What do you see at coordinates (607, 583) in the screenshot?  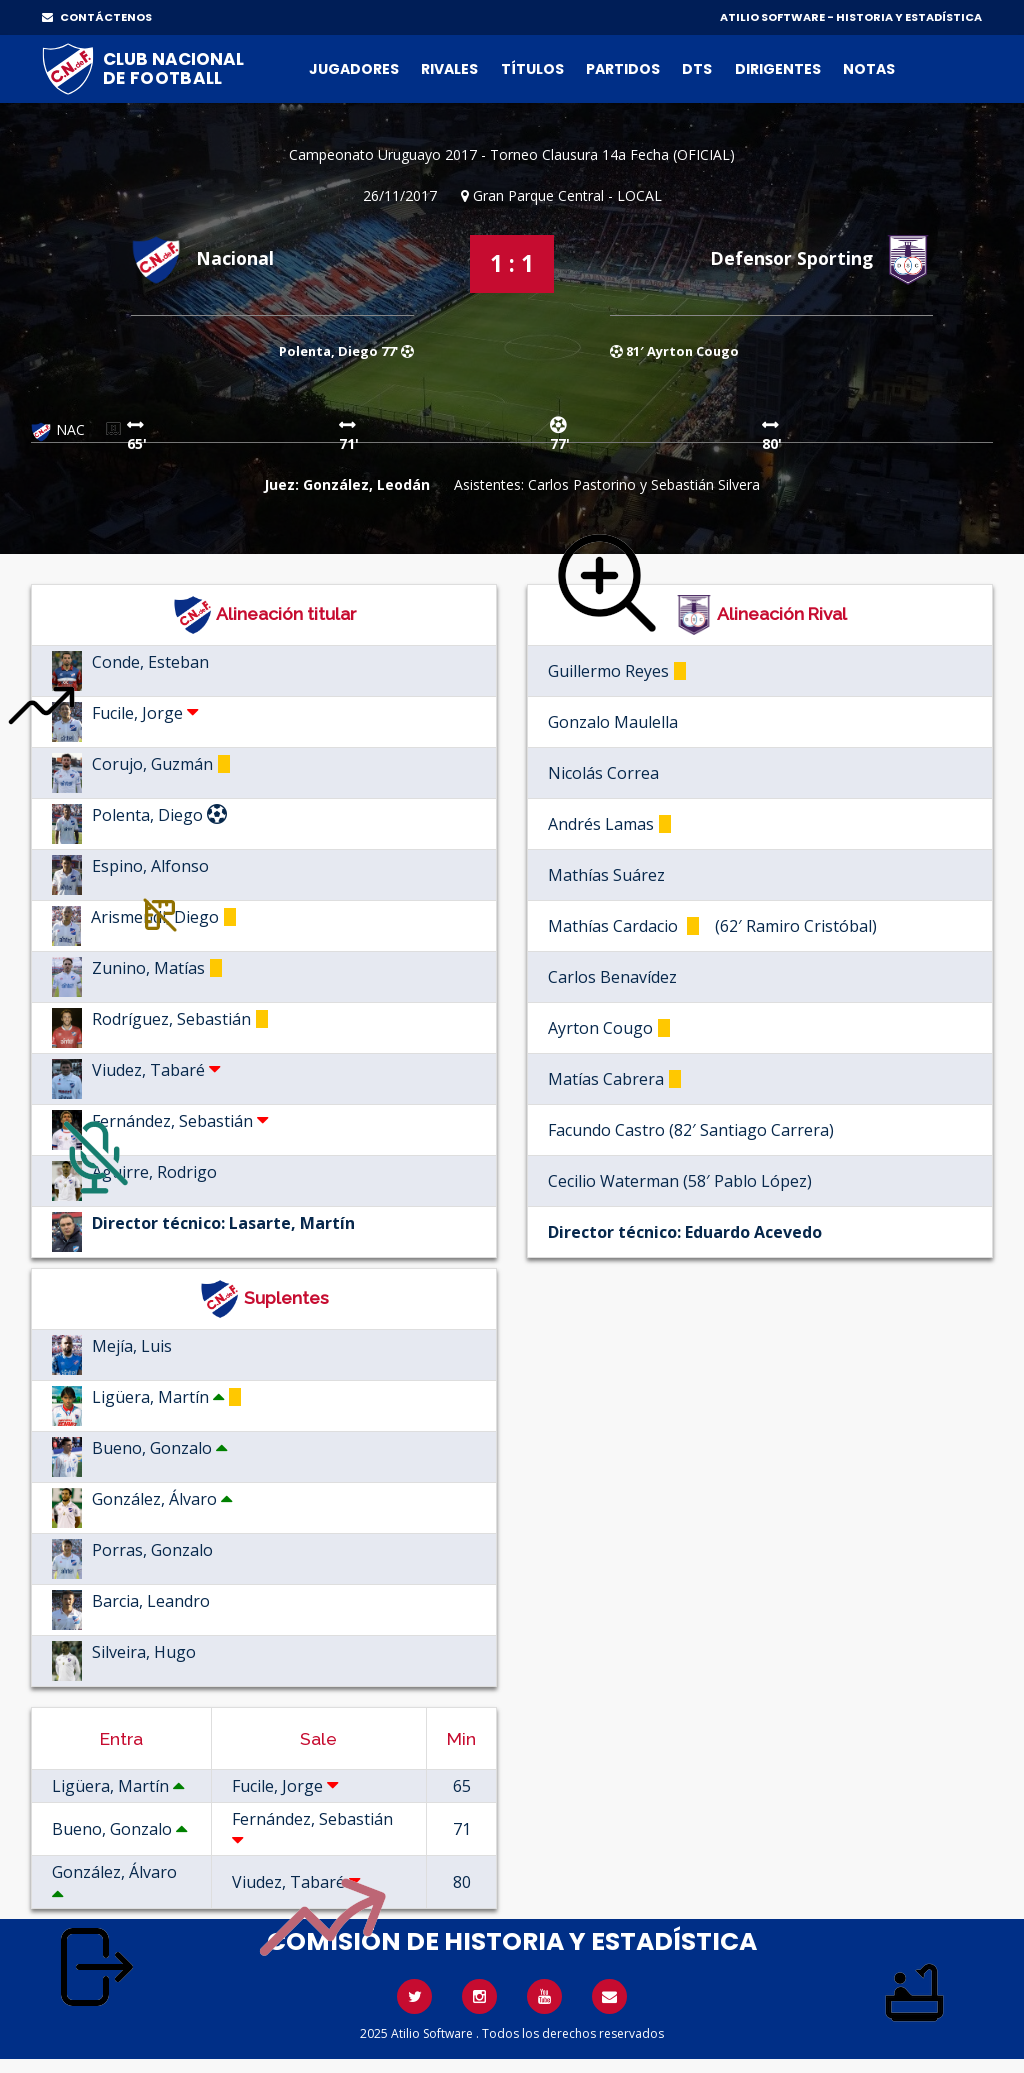 I see `zoom in on content` at bounding box center [607, 583].